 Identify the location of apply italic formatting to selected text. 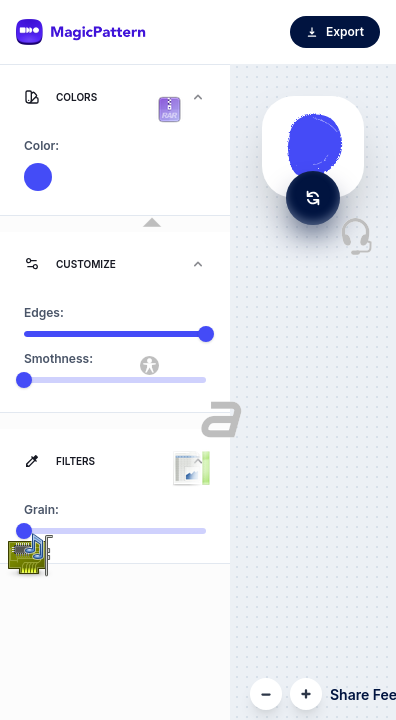
(223, 419).